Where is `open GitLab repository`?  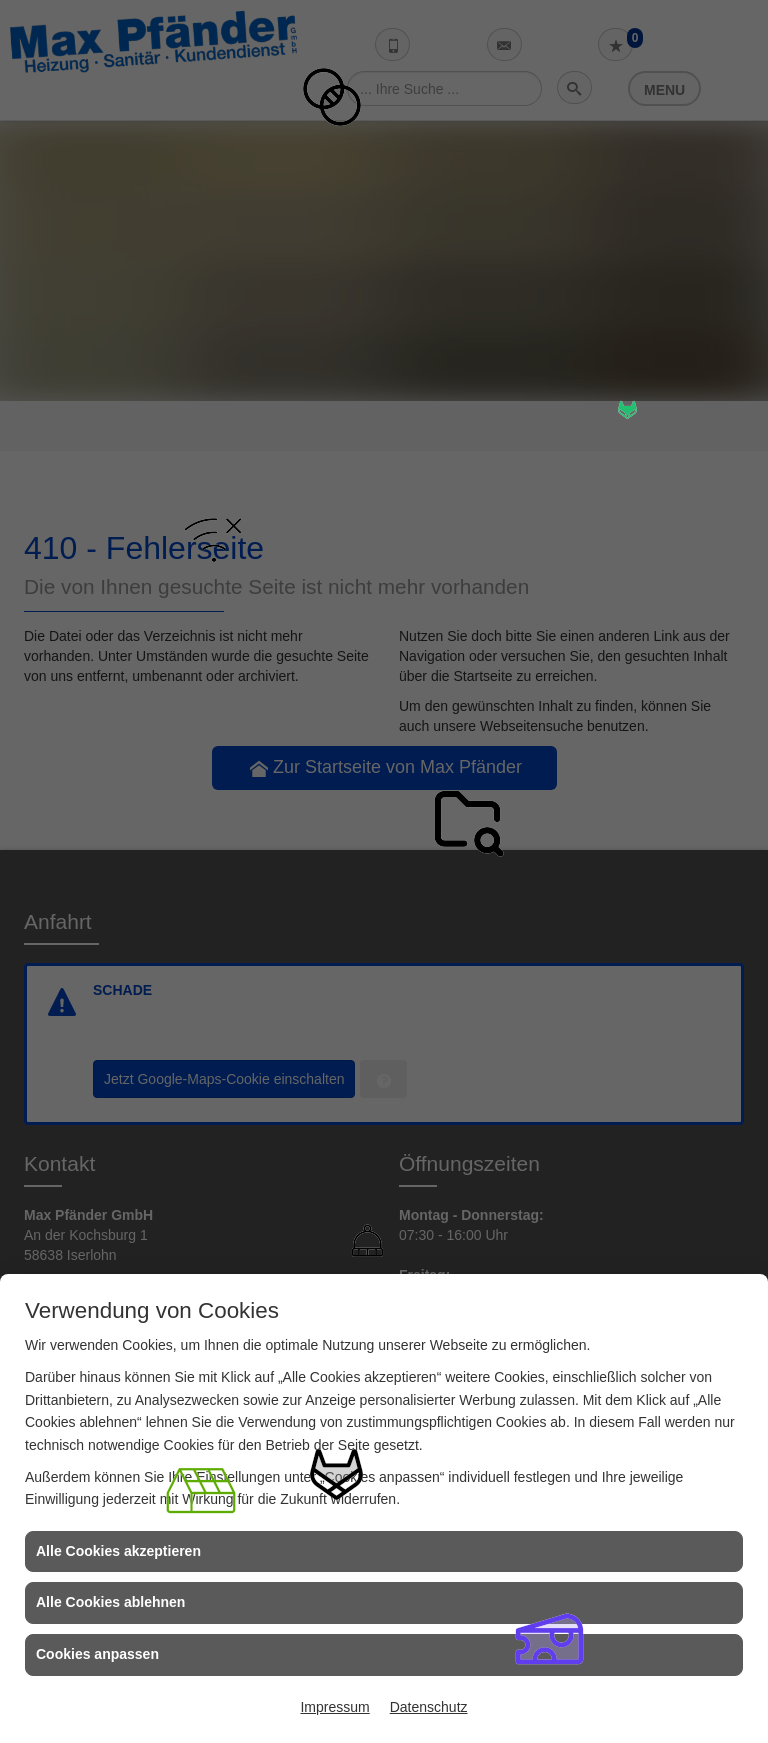 open GitLab repository is located at coordinates (336, 1473).